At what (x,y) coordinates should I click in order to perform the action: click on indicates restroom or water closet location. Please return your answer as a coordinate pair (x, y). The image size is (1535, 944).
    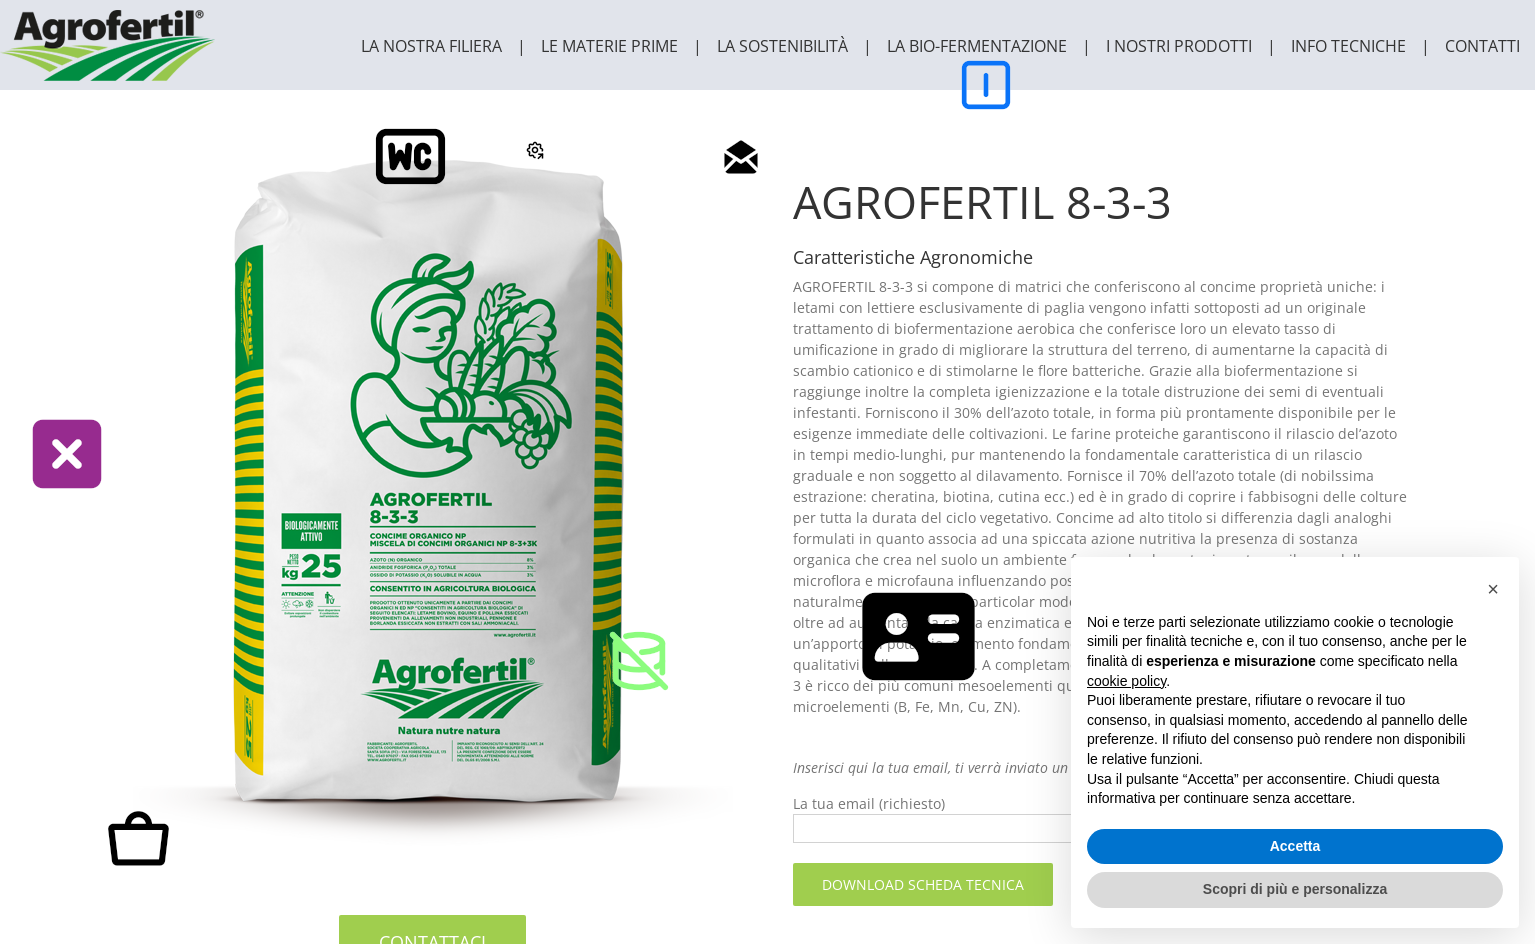
    Looking at the image, I should click on (410, 156).